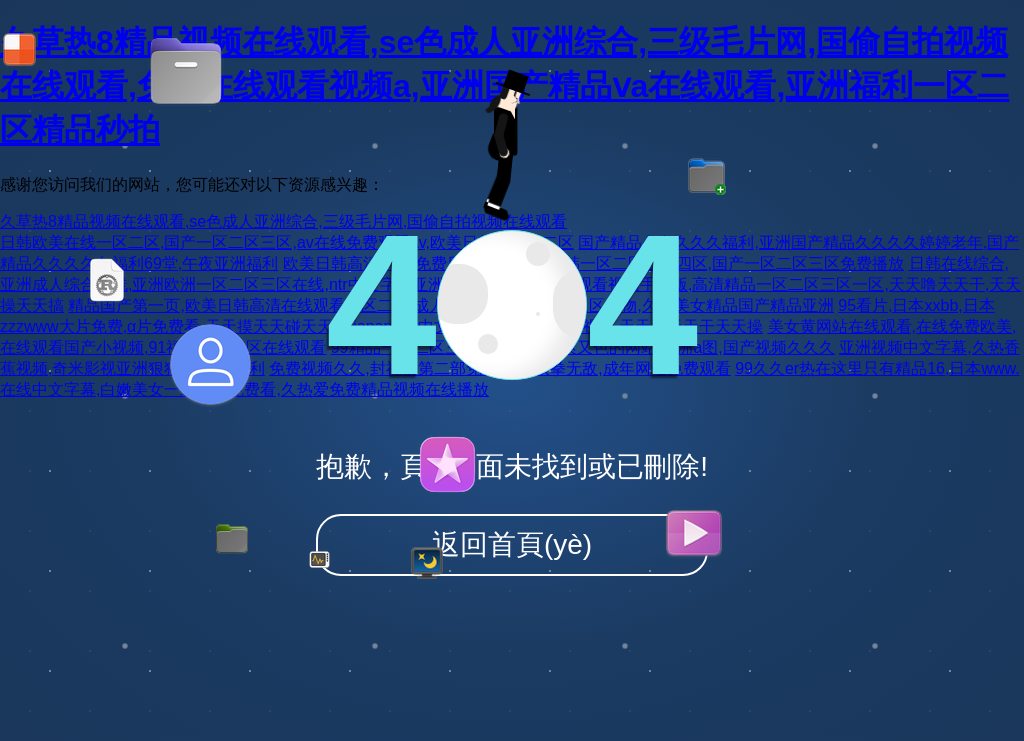  Describe the element at coordinates (186, 71) in the screenshot. I see `open the file manager application` at that location.